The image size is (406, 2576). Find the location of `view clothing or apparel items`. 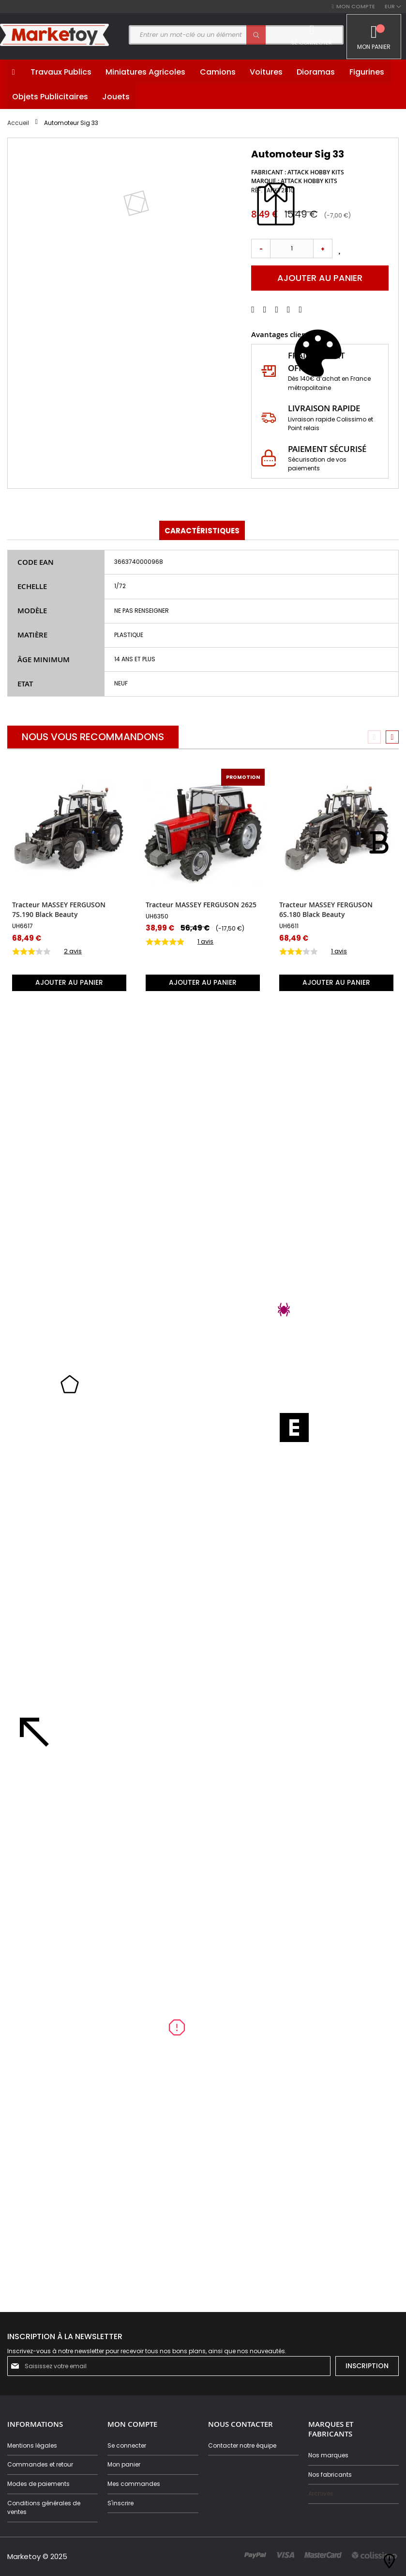

view clothing or apparel items is located at coordinates (276, 205).